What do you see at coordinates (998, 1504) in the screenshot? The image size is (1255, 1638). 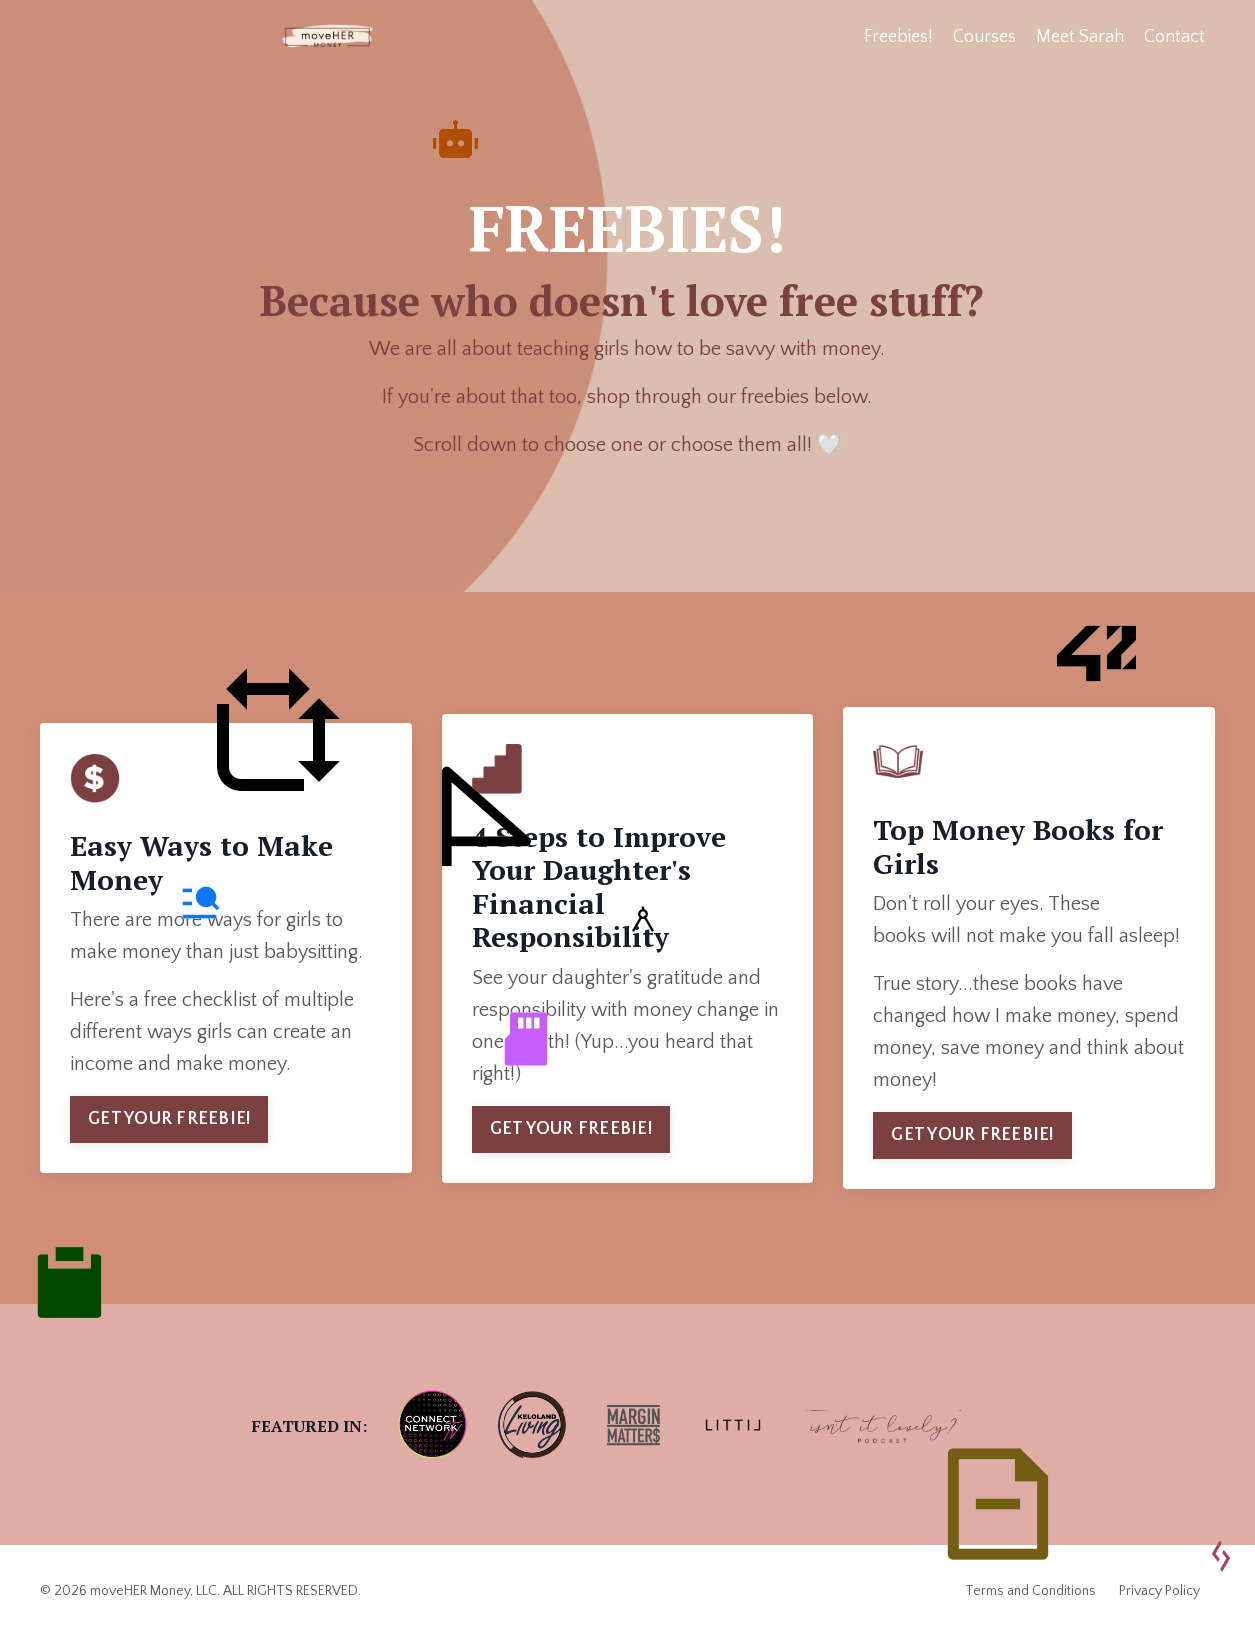 I see `reduce or compress file size` at bounding box center [998, 1504].